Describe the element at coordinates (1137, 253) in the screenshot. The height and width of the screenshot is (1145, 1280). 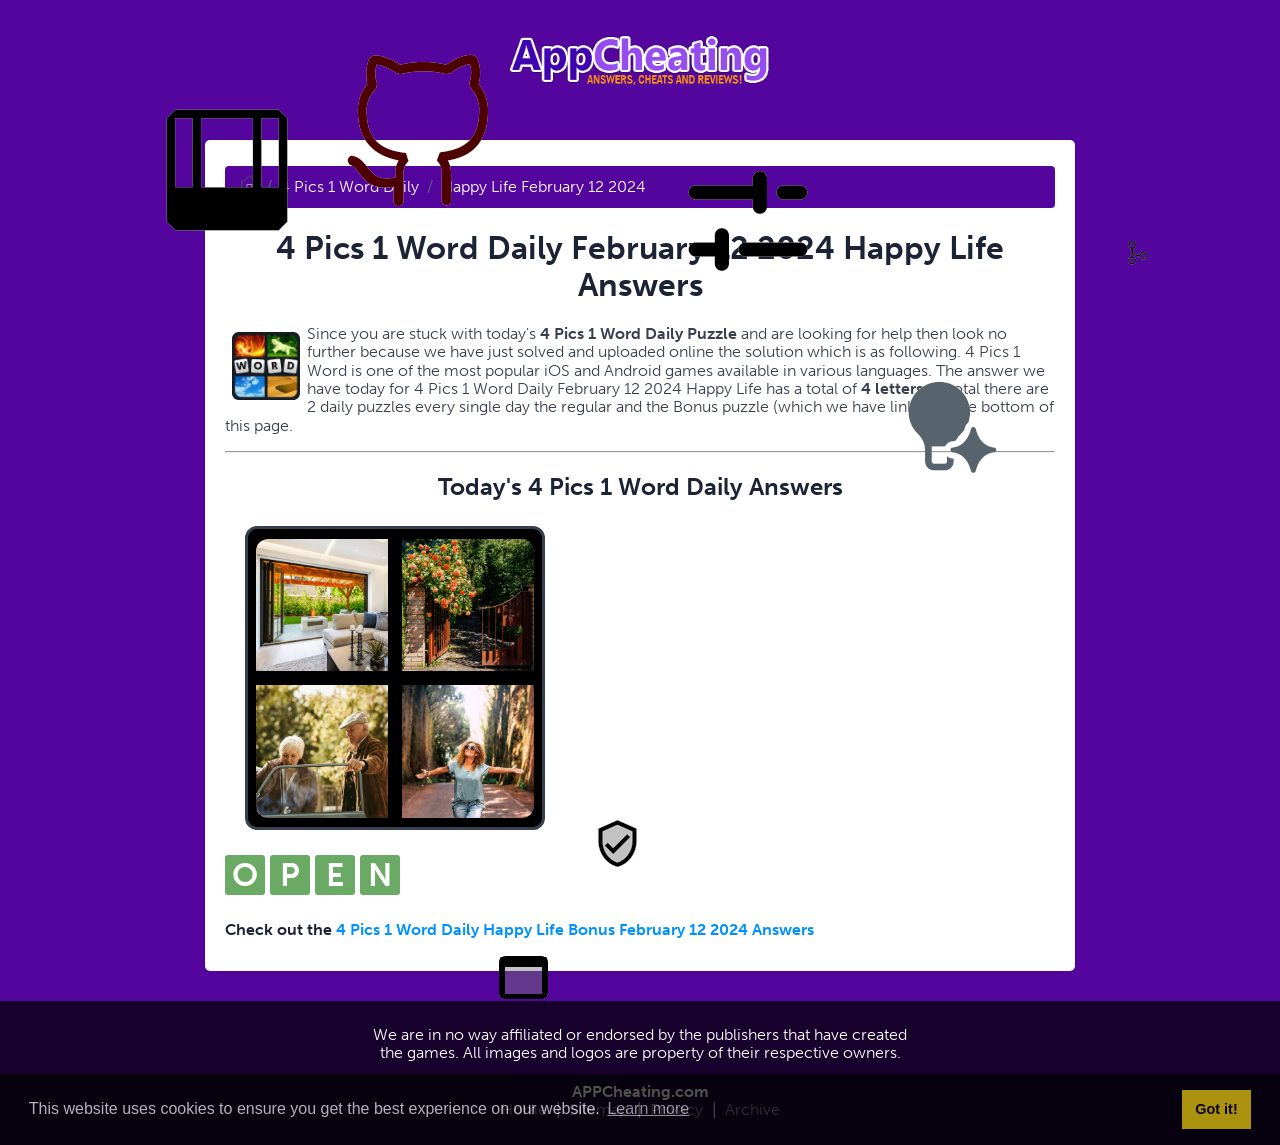
I see `merge branches in version control` at that location.